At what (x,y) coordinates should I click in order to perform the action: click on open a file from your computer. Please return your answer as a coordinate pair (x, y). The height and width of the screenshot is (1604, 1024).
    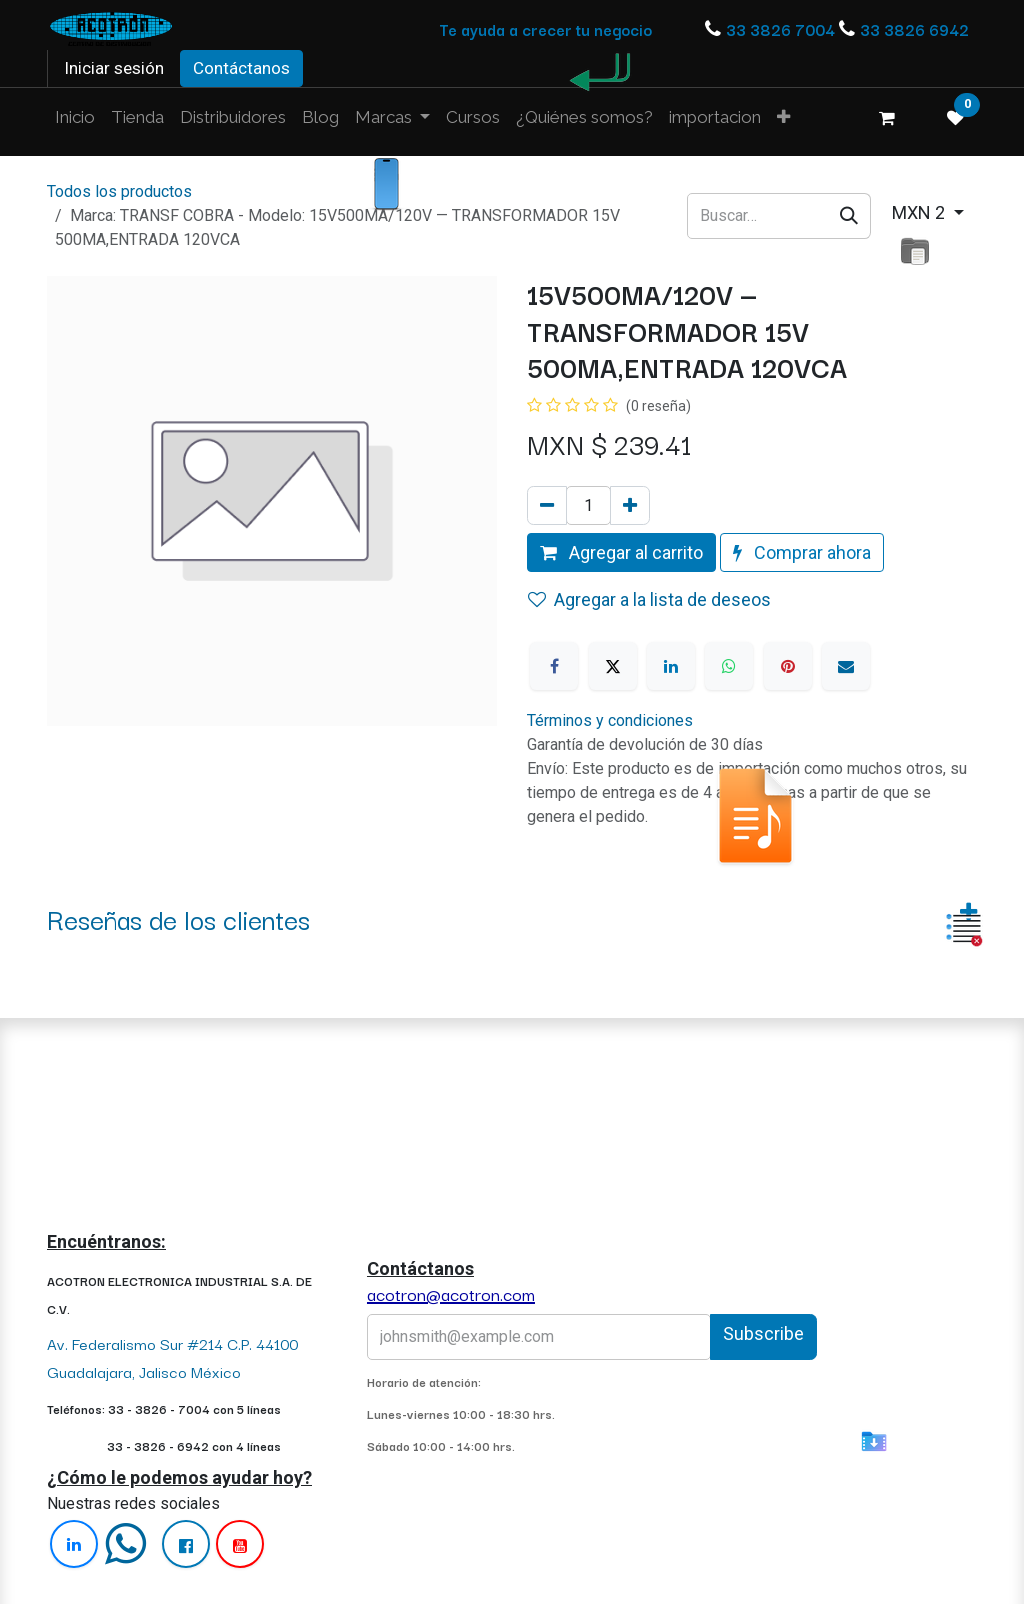
    Looking at the image, I should click on (915, 251).